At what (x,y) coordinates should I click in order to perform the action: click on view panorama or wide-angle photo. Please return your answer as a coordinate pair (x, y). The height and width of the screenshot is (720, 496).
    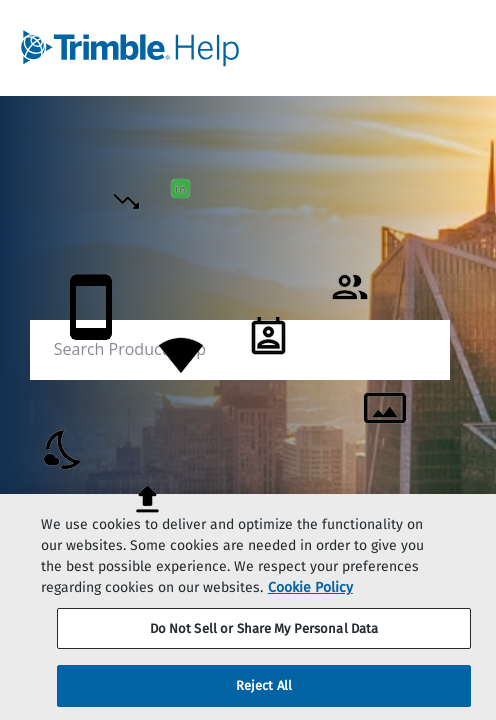
    Looking at the image, I should click on (385, 408).